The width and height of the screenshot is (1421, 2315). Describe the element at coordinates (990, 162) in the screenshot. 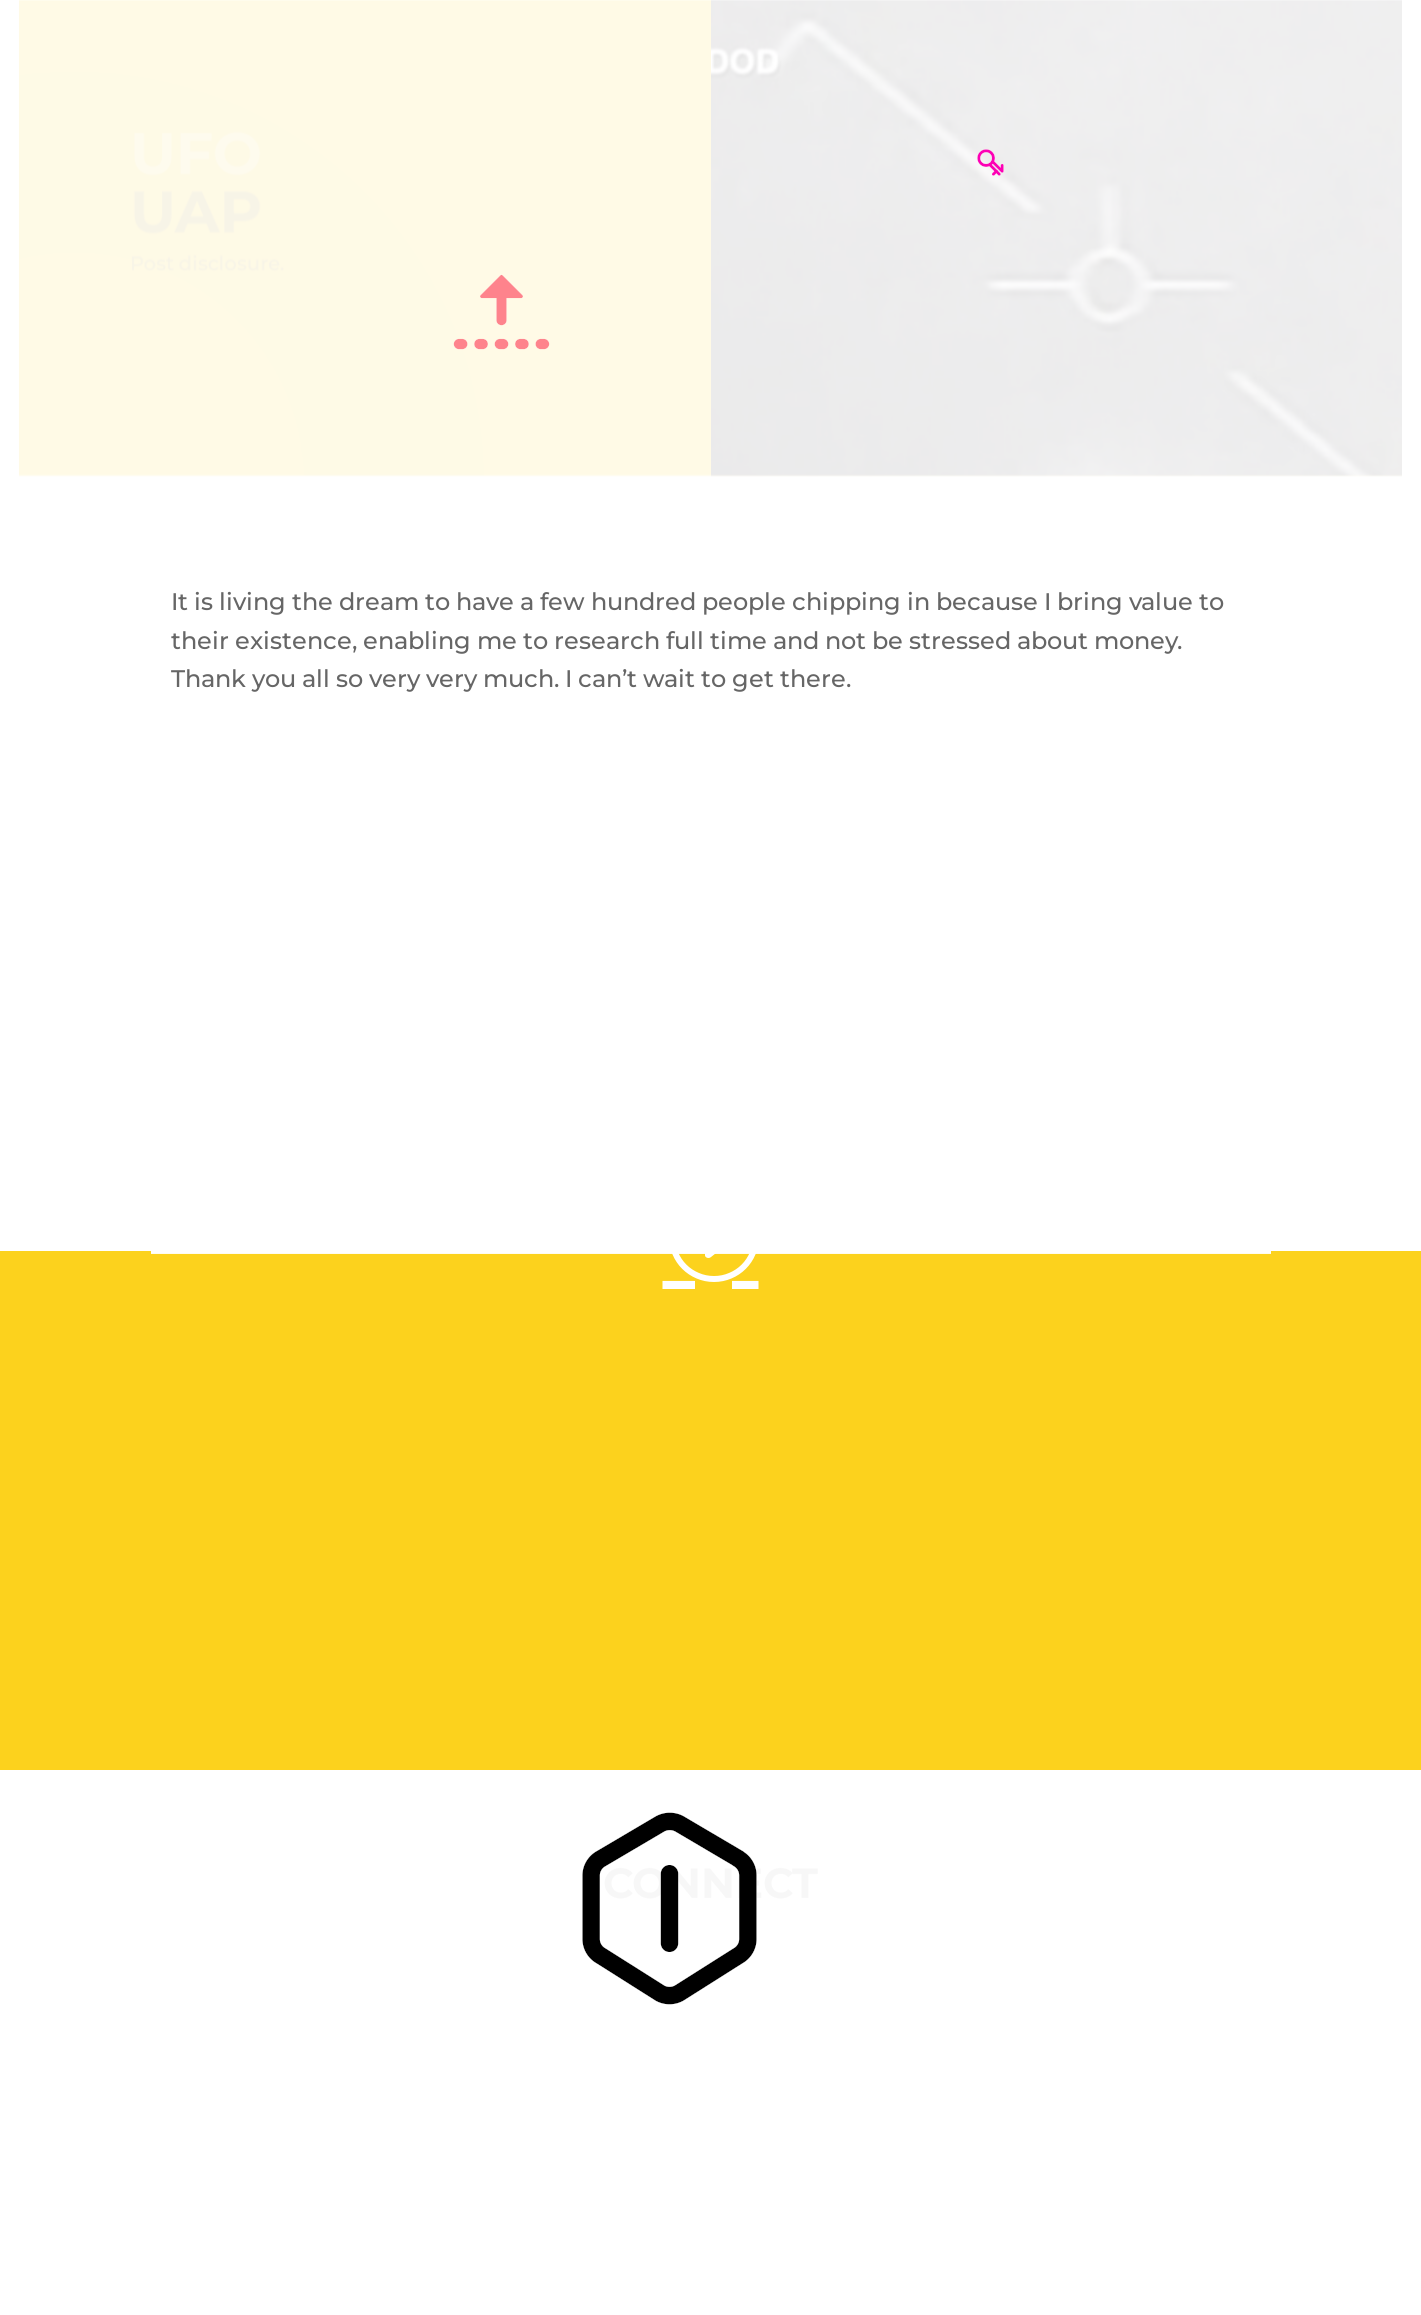

I see `select intergender or non-binary gender option` at that location.